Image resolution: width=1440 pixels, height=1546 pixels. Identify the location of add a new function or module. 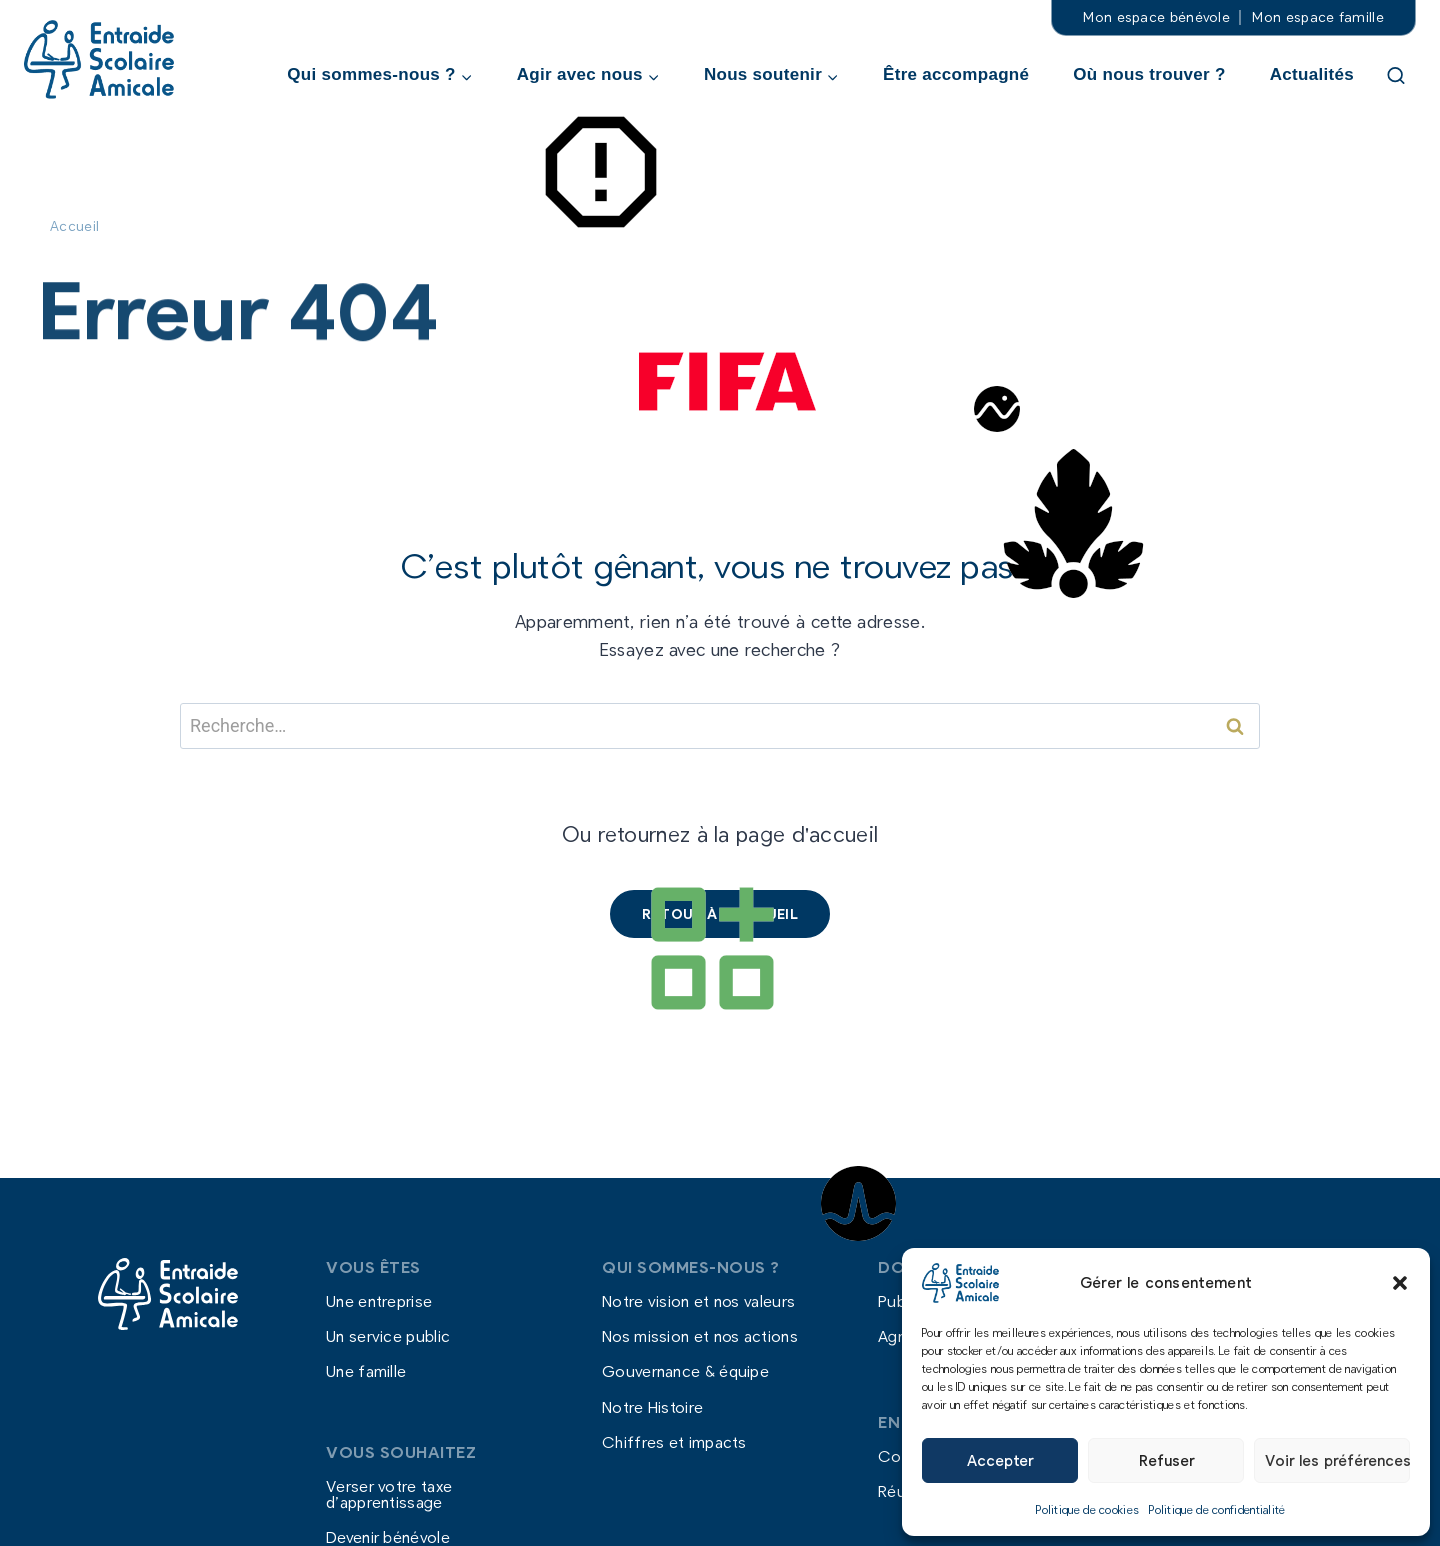
(712, 948).